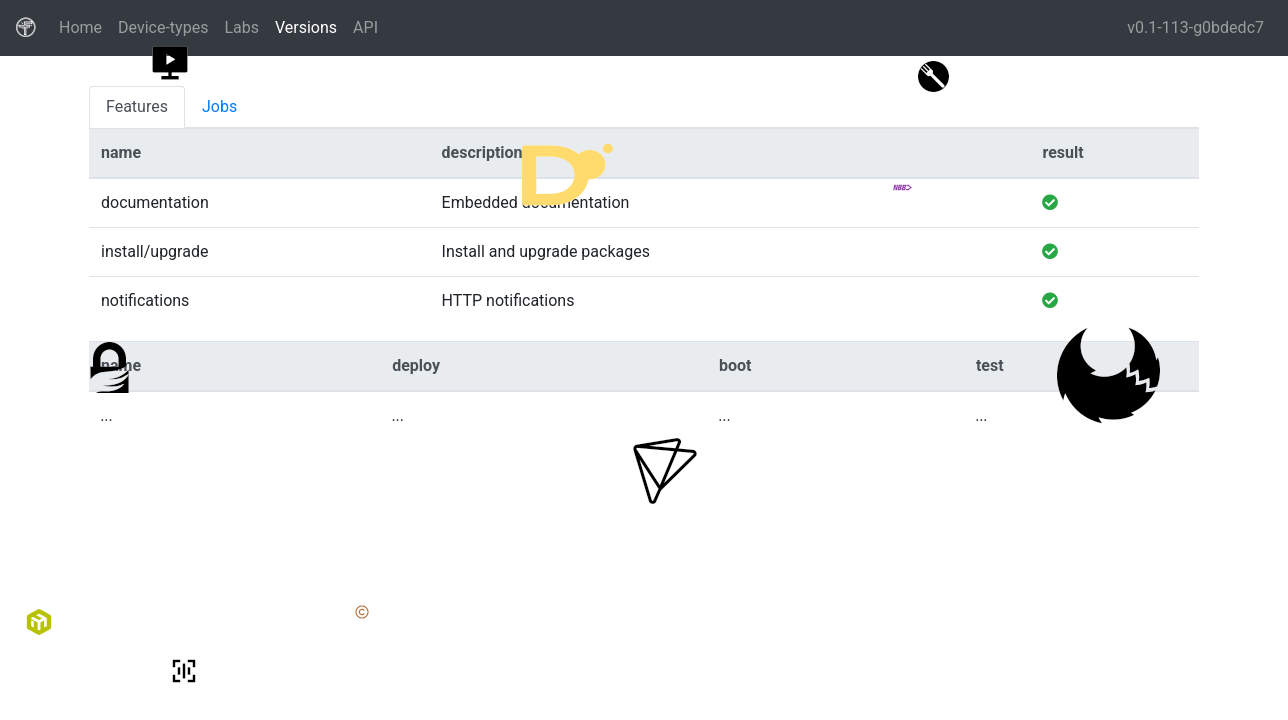  Describe the element at coordinates (109, 367) in the screenshot. I see `gnu privacy guard (gpg) encryption software logo` at that location.